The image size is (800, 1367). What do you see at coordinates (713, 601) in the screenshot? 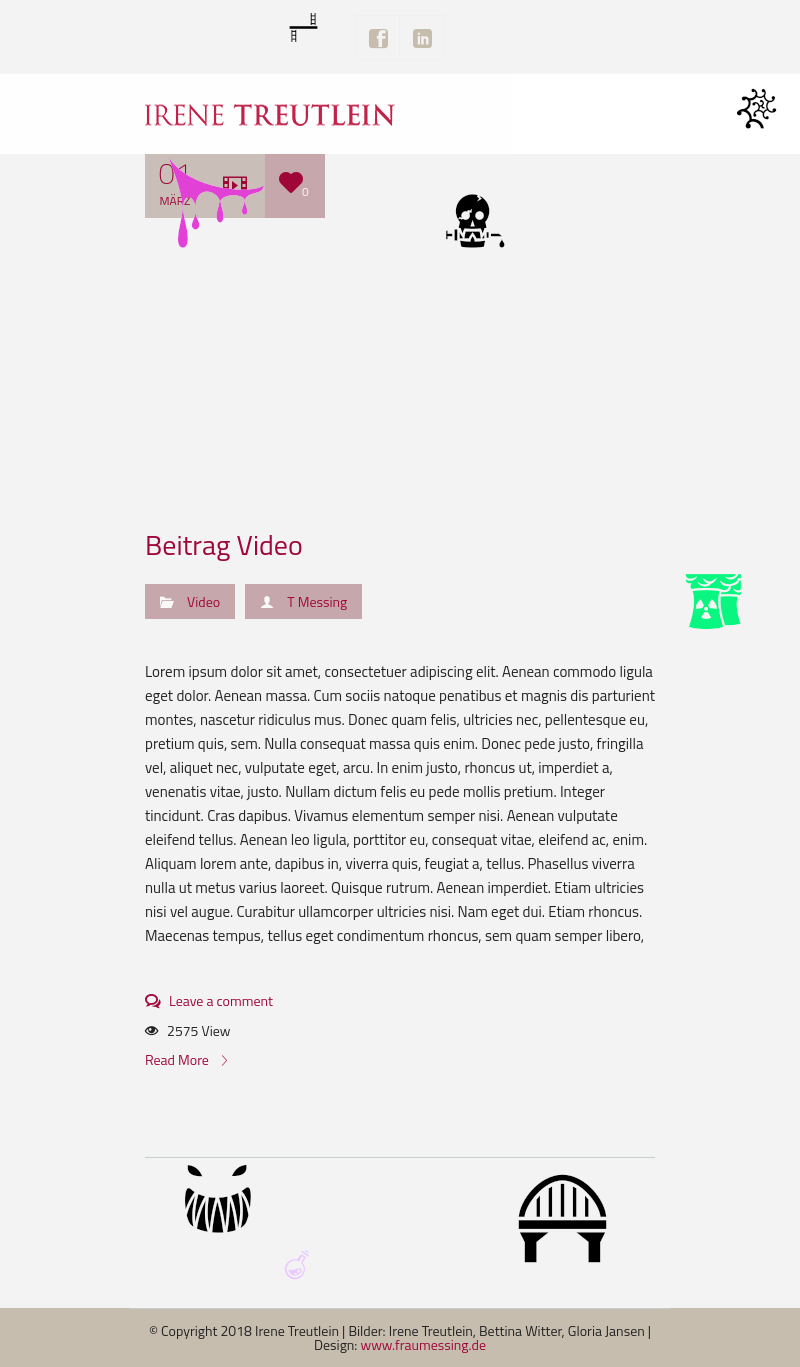
I see `nuclear power plant facility icon` at bounding box center [713, 601].